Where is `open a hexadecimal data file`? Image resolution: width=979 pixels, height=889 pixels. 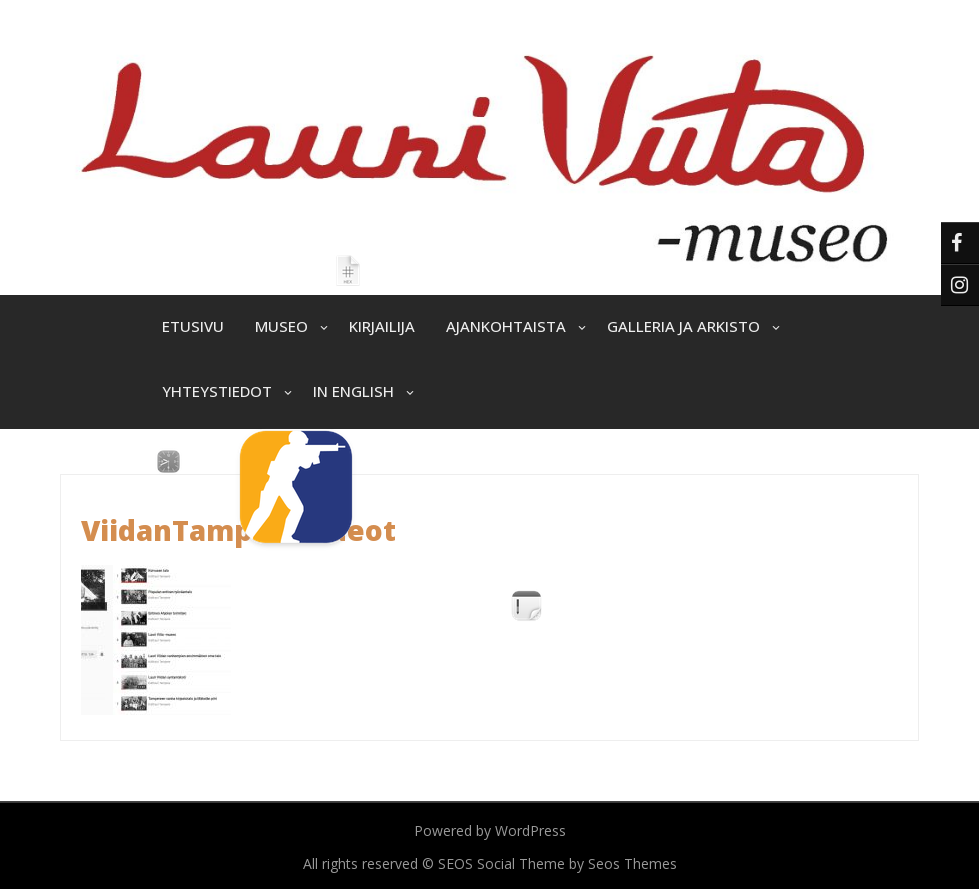 open a hexadecimal data file is located at coordinates (348, 271).